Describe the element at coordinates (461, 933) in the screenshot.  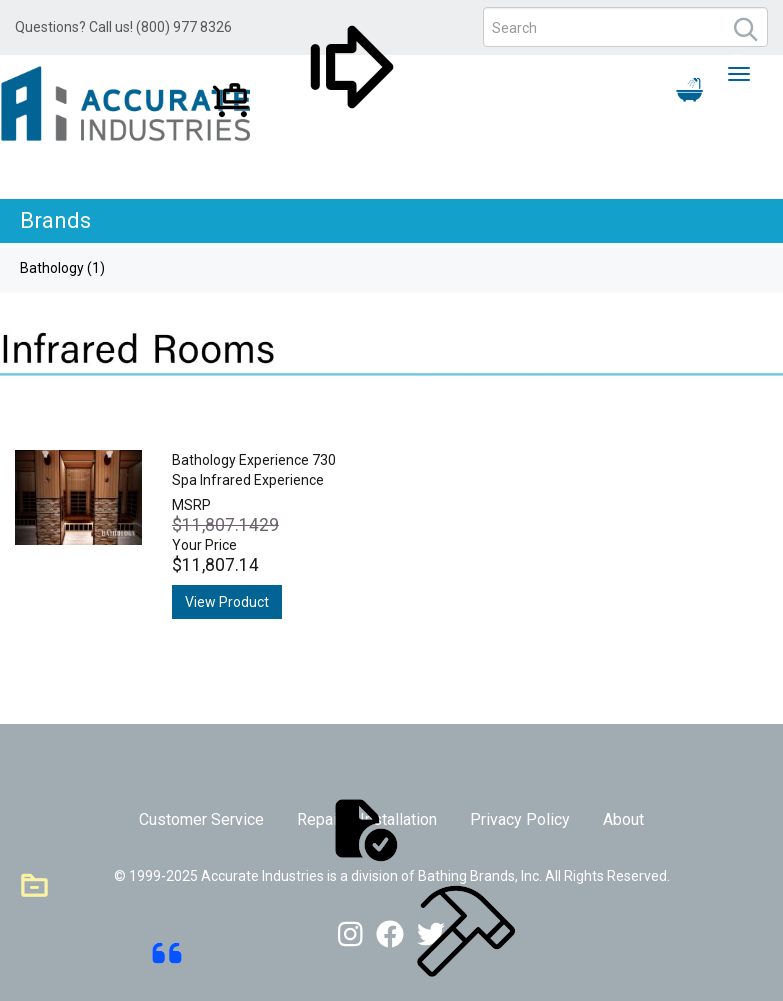
I see `access tools or settings` at that location.